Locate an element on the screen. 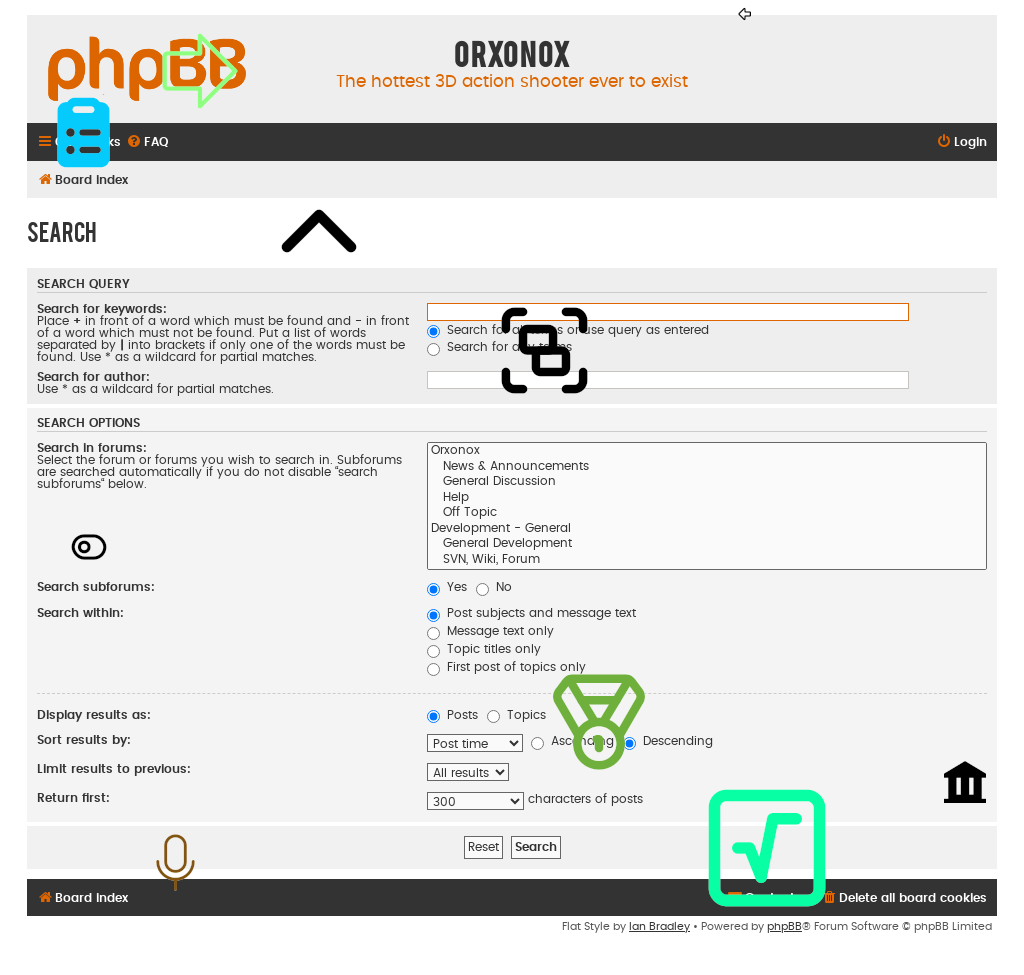 Image resolution: width=1024 pixels, height=975 pixels. view achievements or awards is located at coordinates (599, 722).